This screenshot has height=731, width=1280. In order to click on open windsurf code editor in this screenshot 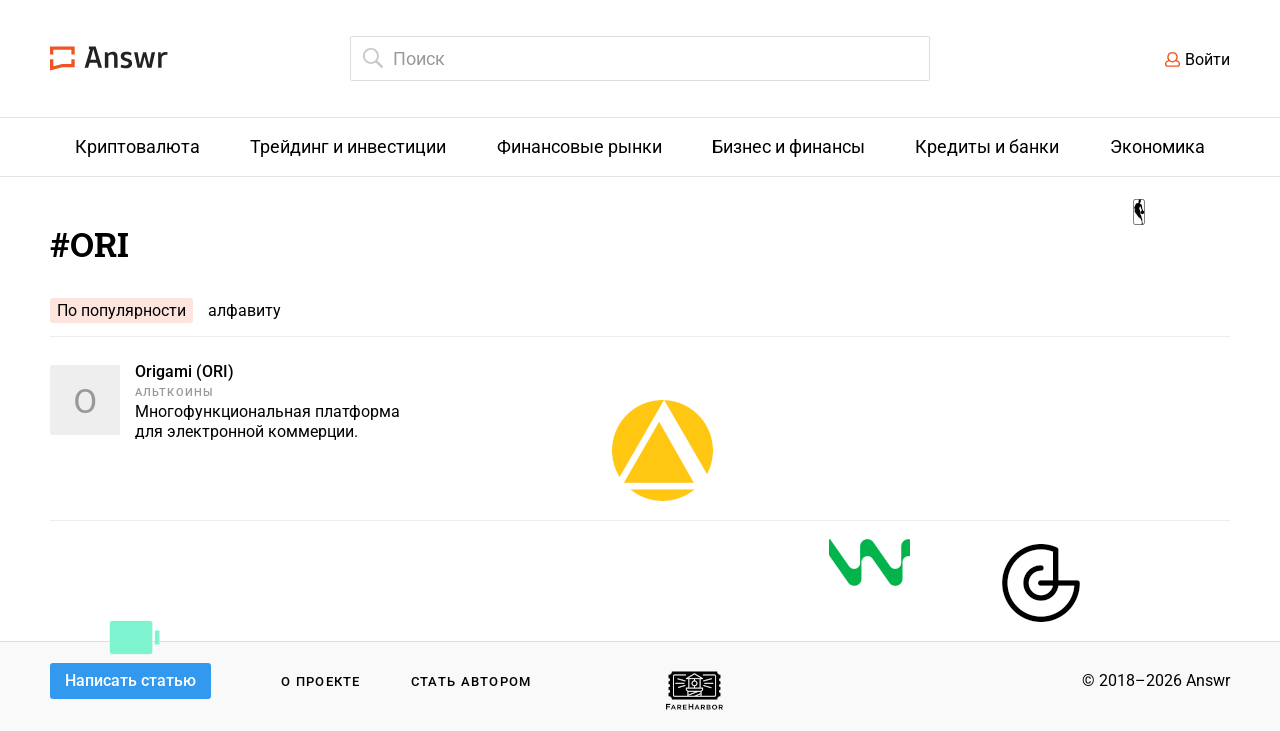, I will do `click(869, 562)`.